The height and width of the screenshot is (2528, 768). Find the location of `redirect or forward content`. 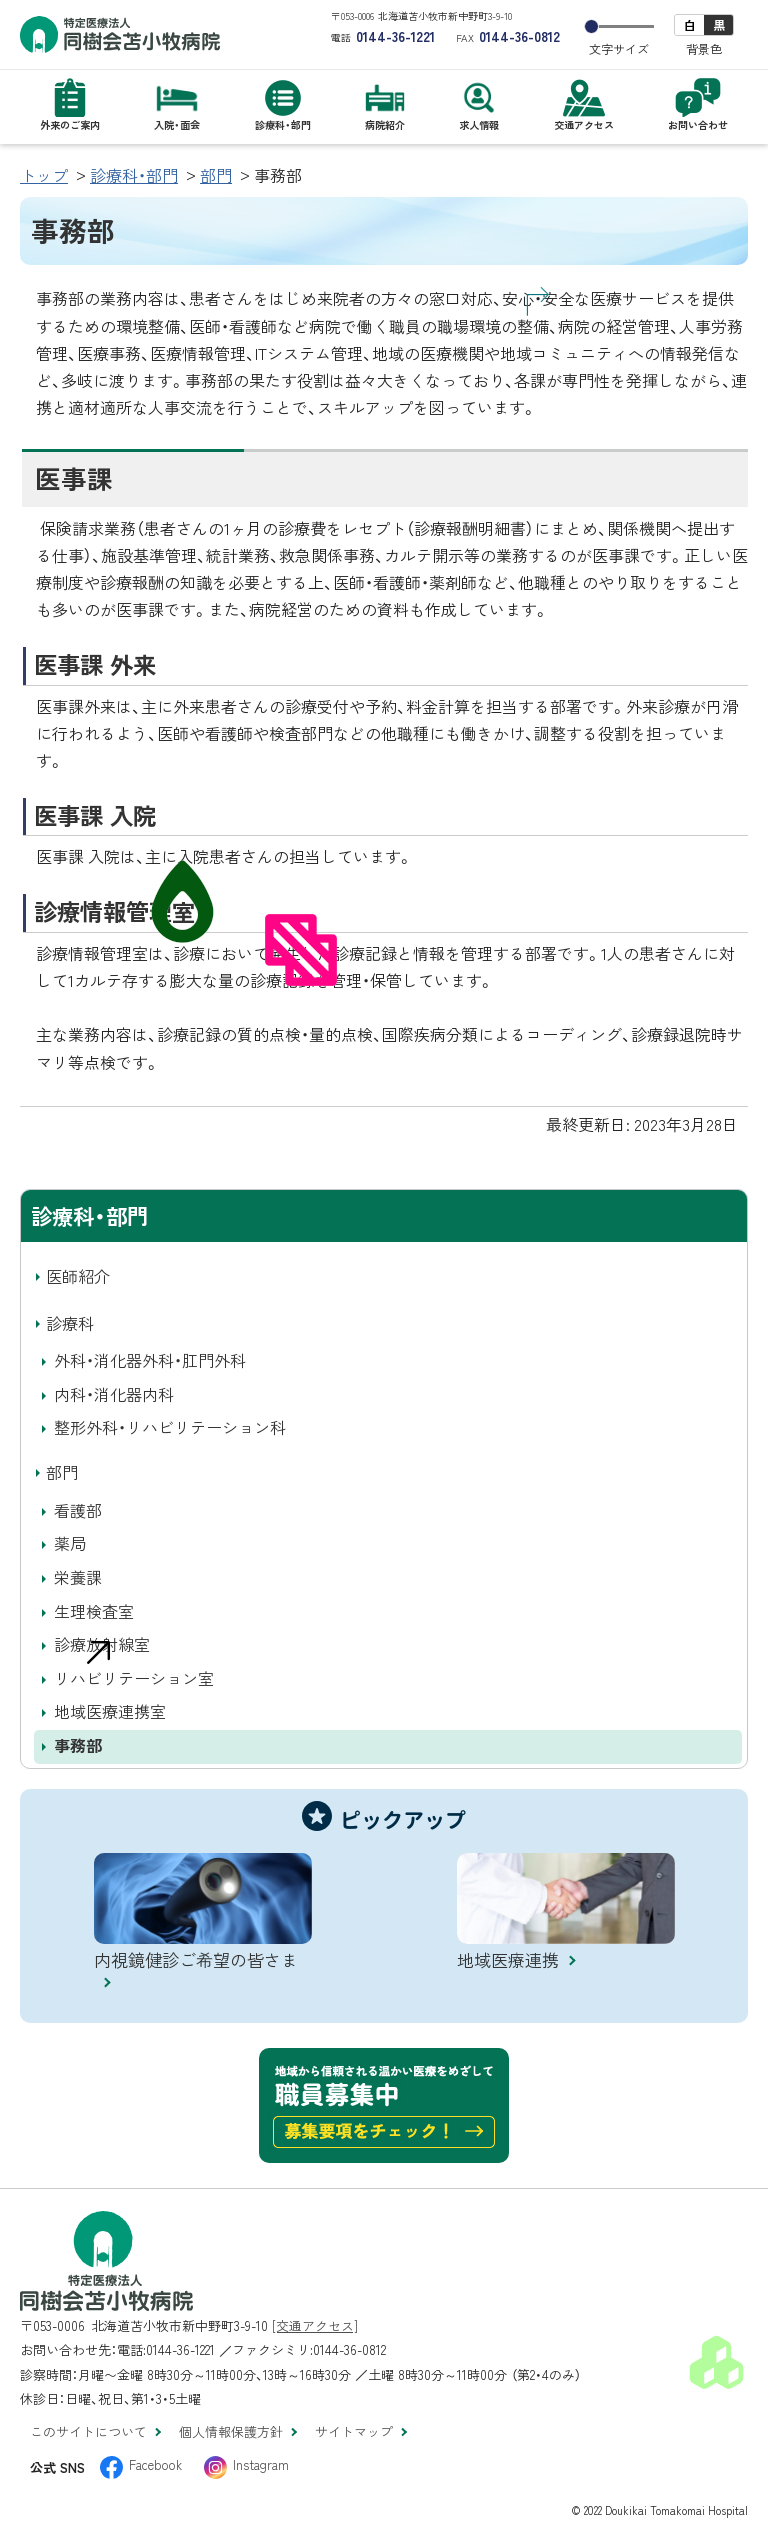

redirect or forward content is located at coordinates (535, 301).